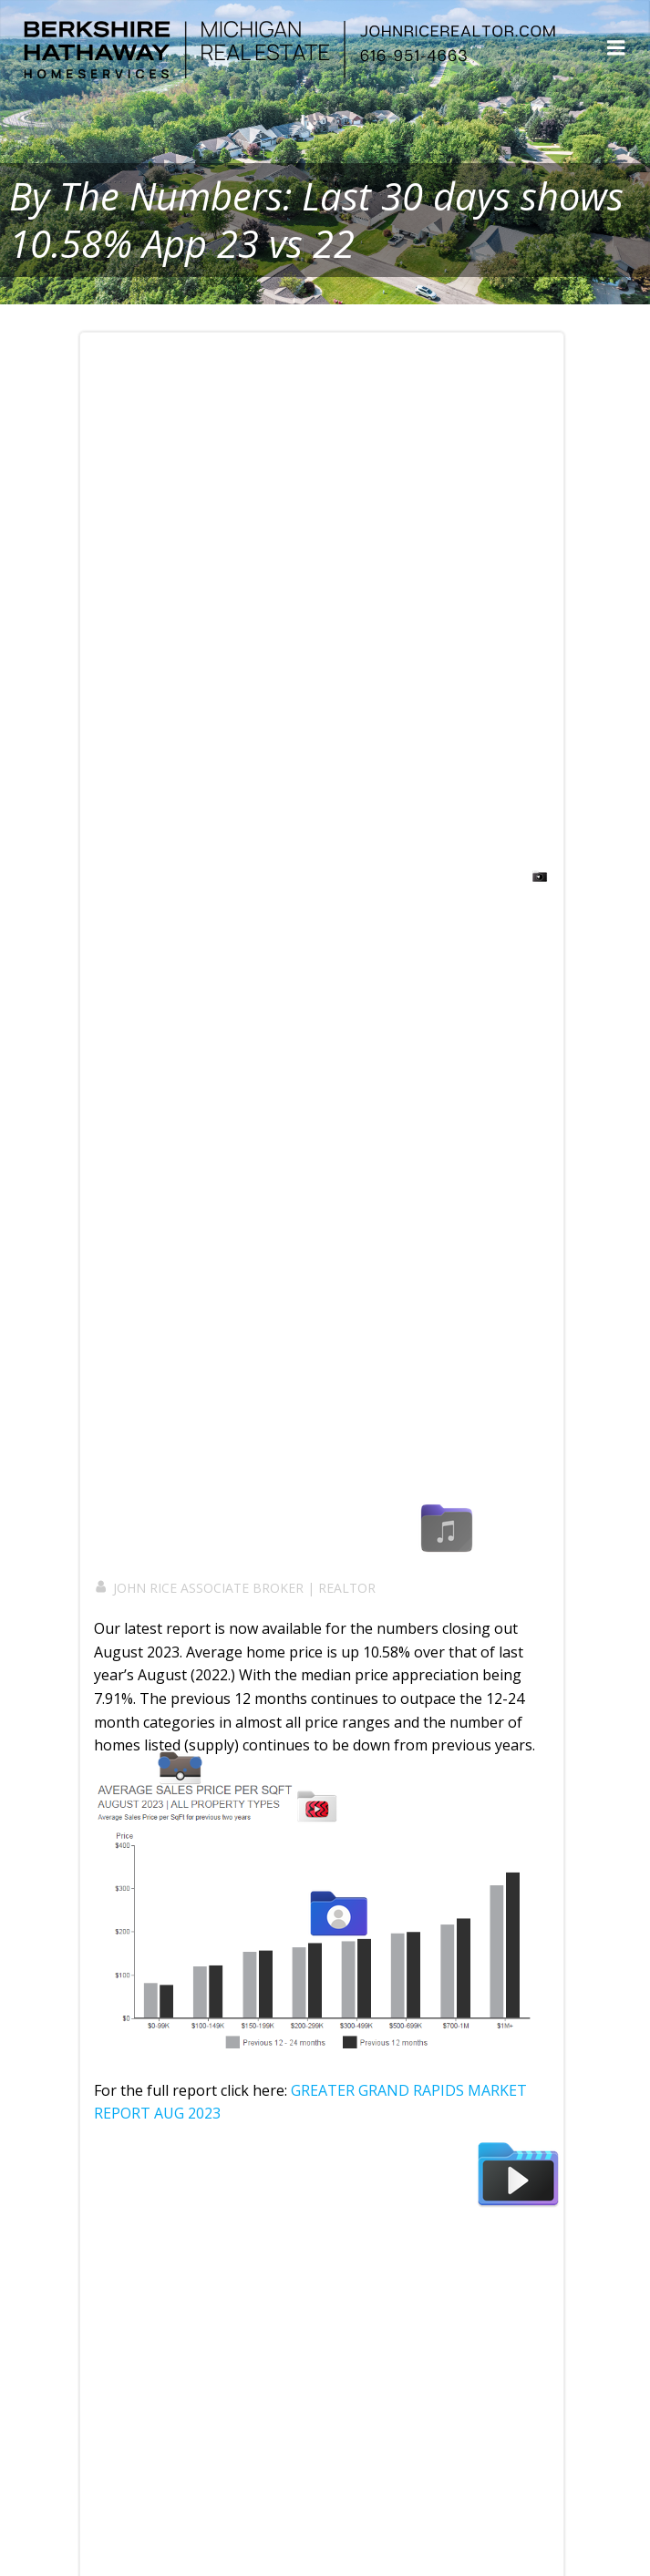 This screenshot has height=2576, width=650. What do you see at coordinates (540, 877) in the screenshot?
I see `open crystal or gem-related files folder` at bounding box center [540, 877].